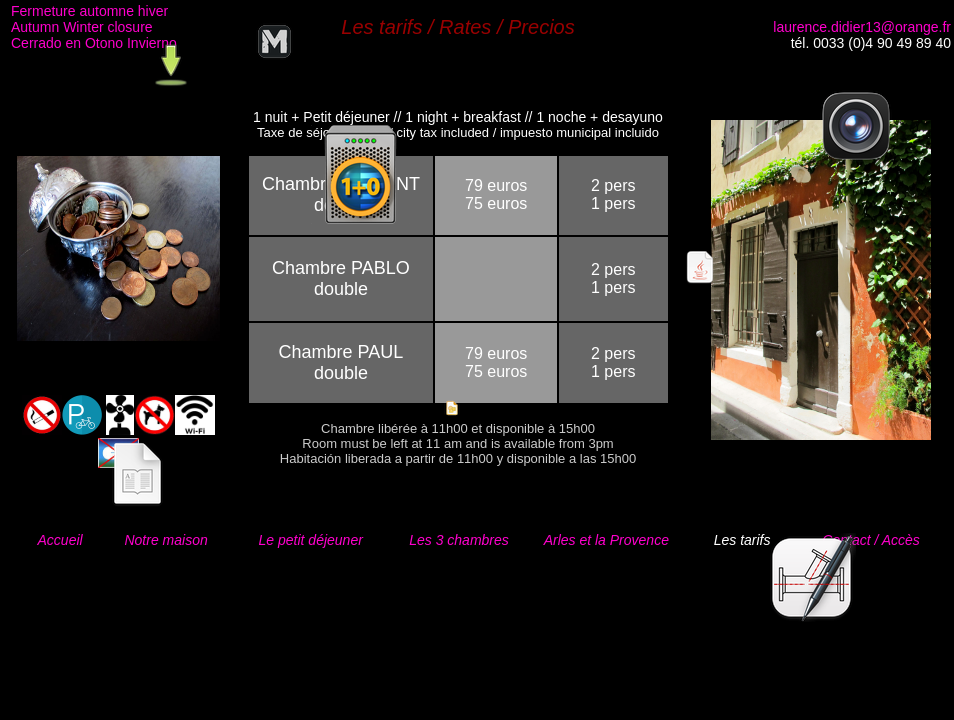 The width and height of the screenshot is (954, 720). What do you see at coordinates (700, 267) in the screenshot?
I see `a java source code file` at bounding box center [700, 267].